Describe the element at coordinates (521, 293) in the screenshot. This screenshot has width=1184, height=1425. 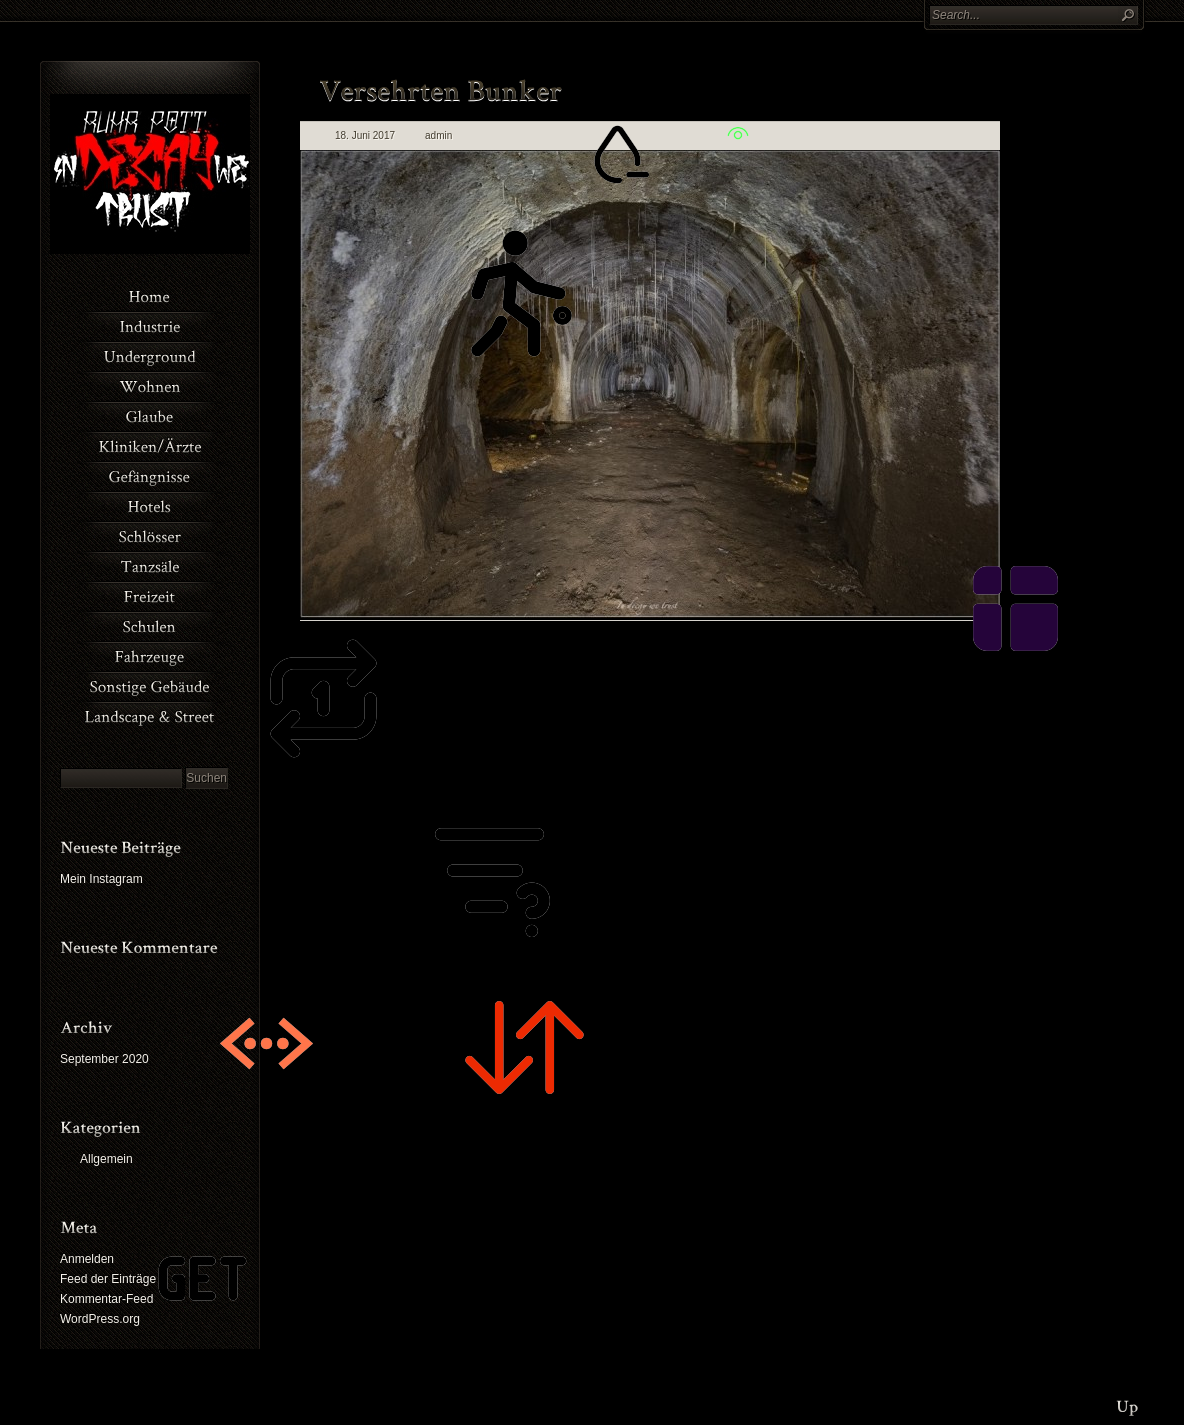
I see `access basketball or sports activities` at that location.